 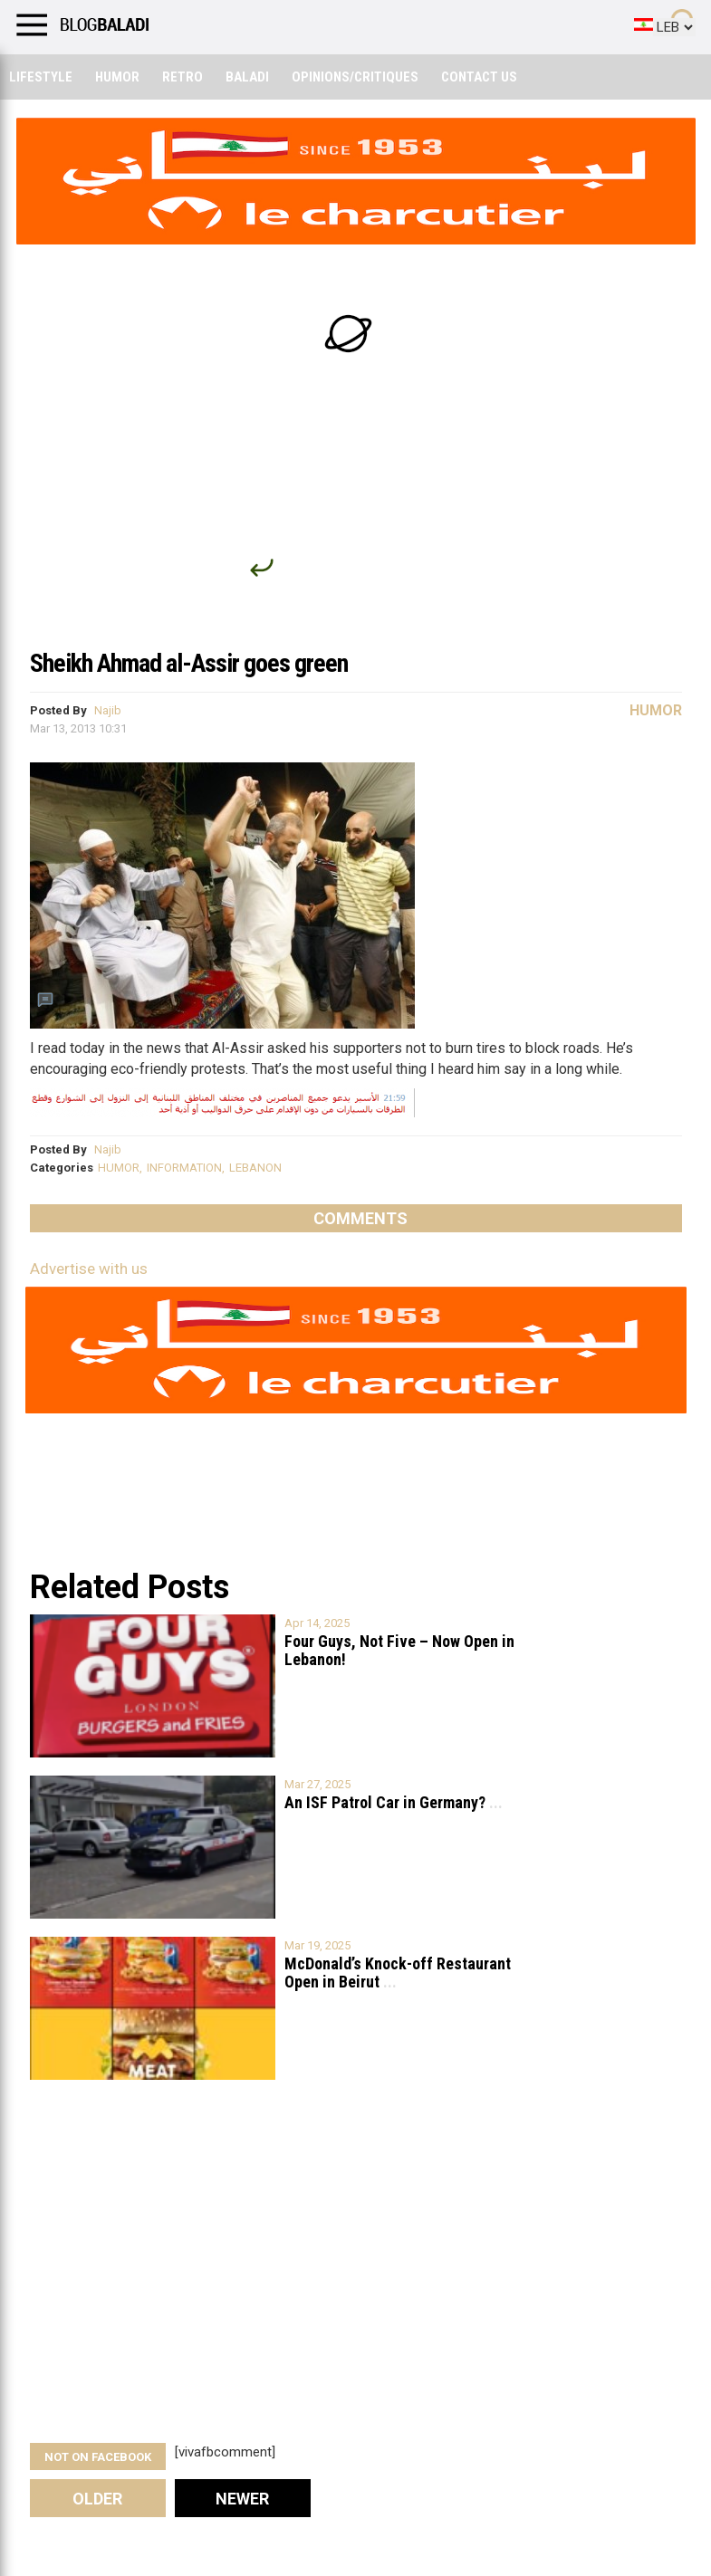 What do you see at coordinates (45, 999) in the screenshot?
I see `open chat or messaging` at bounding box center [45, 999].